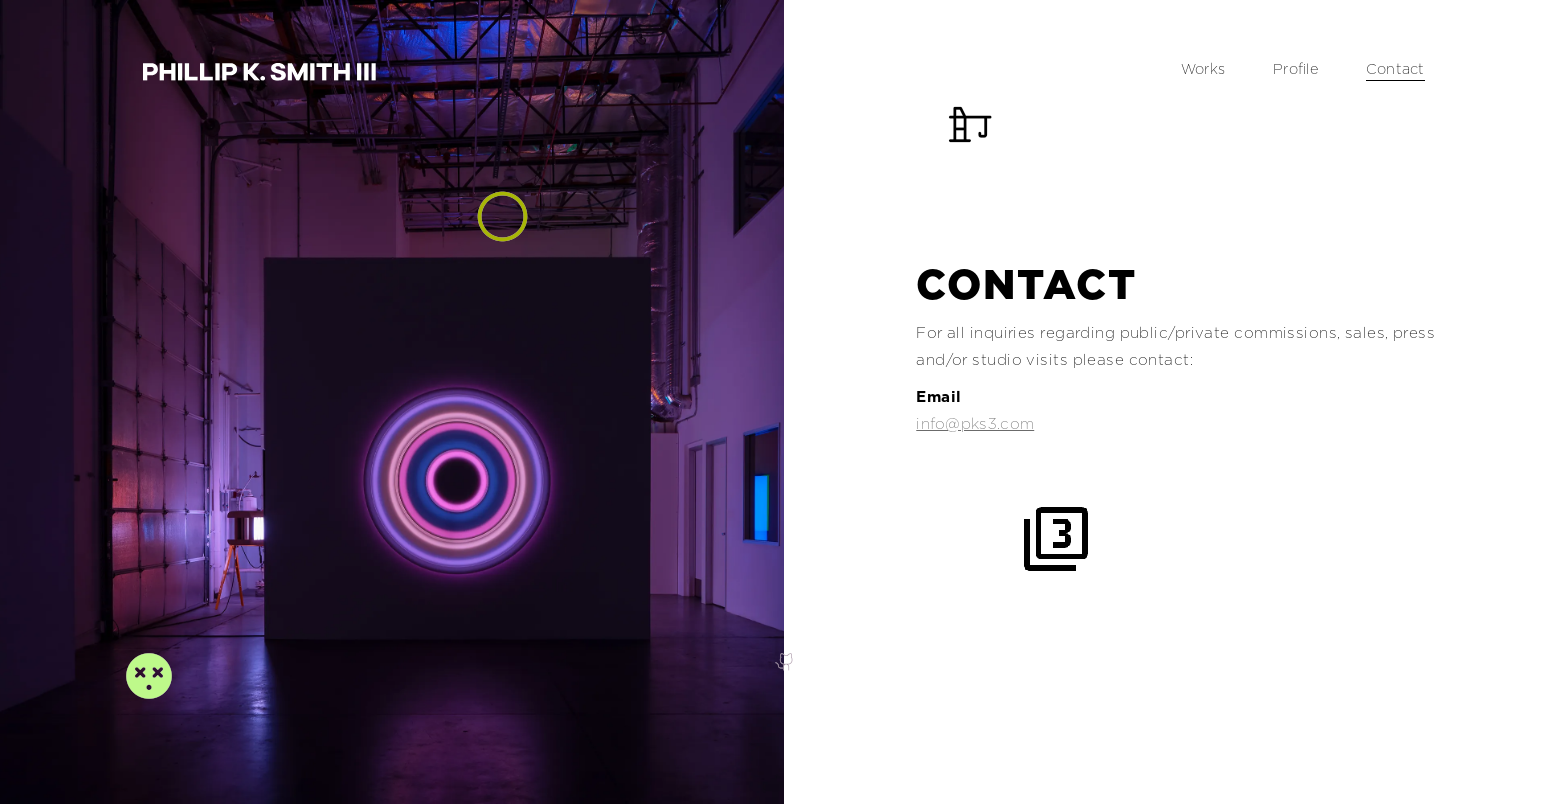 This screenshot has height=804, width=1568. Describe the element at coordinates (969, 124) in the screenshot. I see `construction or building in progress` at that location.